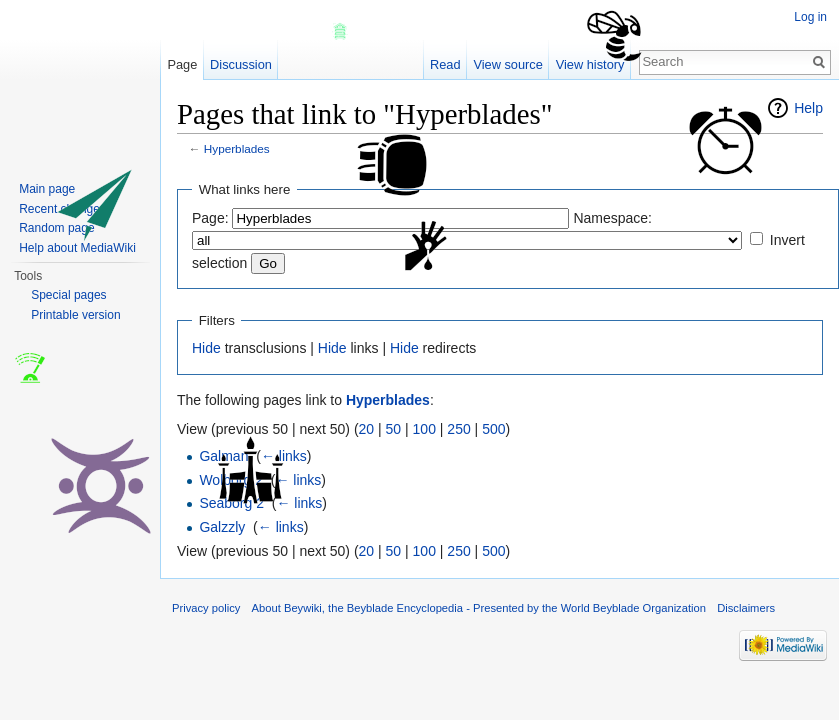  I want to click on indicates a stigmata or sacred wound status effect, so click(430, 245).